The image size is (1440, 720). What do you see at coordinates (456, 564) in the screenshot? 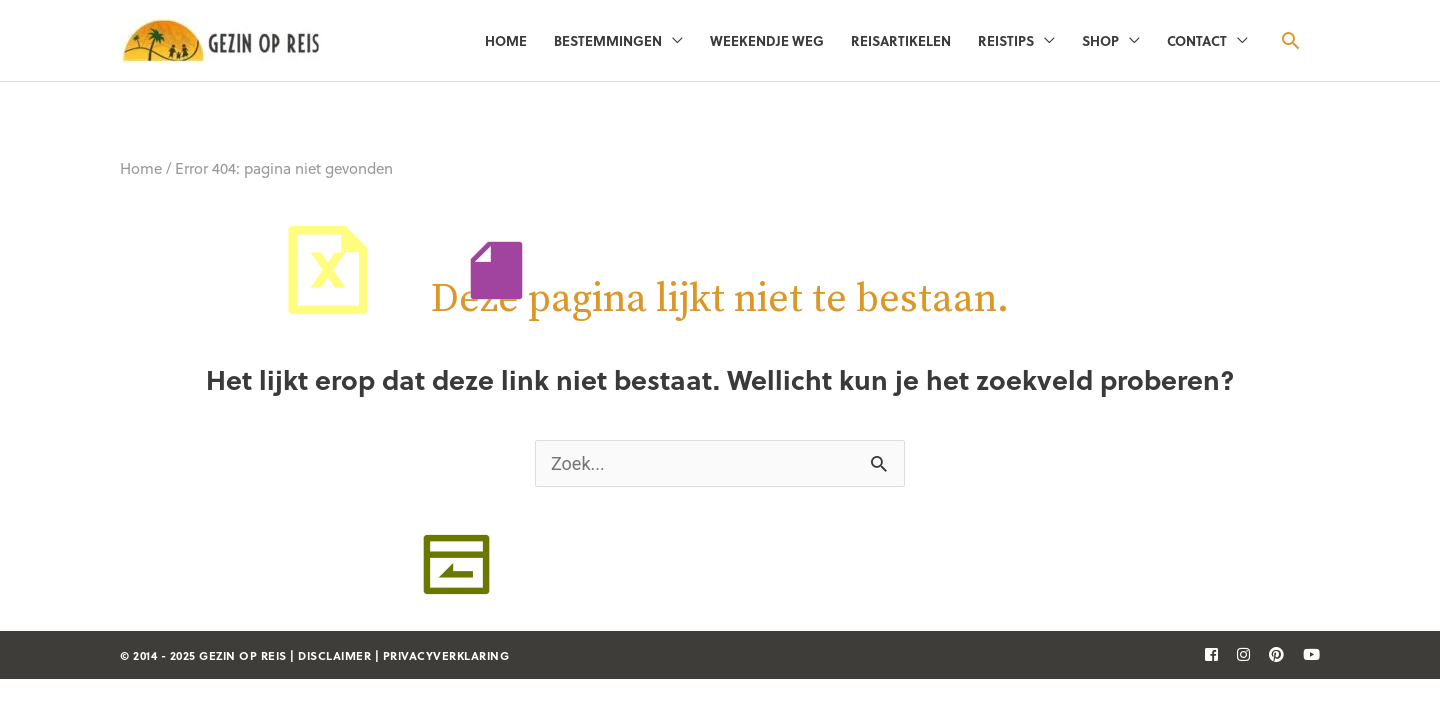
I see `request a refund for a purchase` at bounding box center [456, 564].